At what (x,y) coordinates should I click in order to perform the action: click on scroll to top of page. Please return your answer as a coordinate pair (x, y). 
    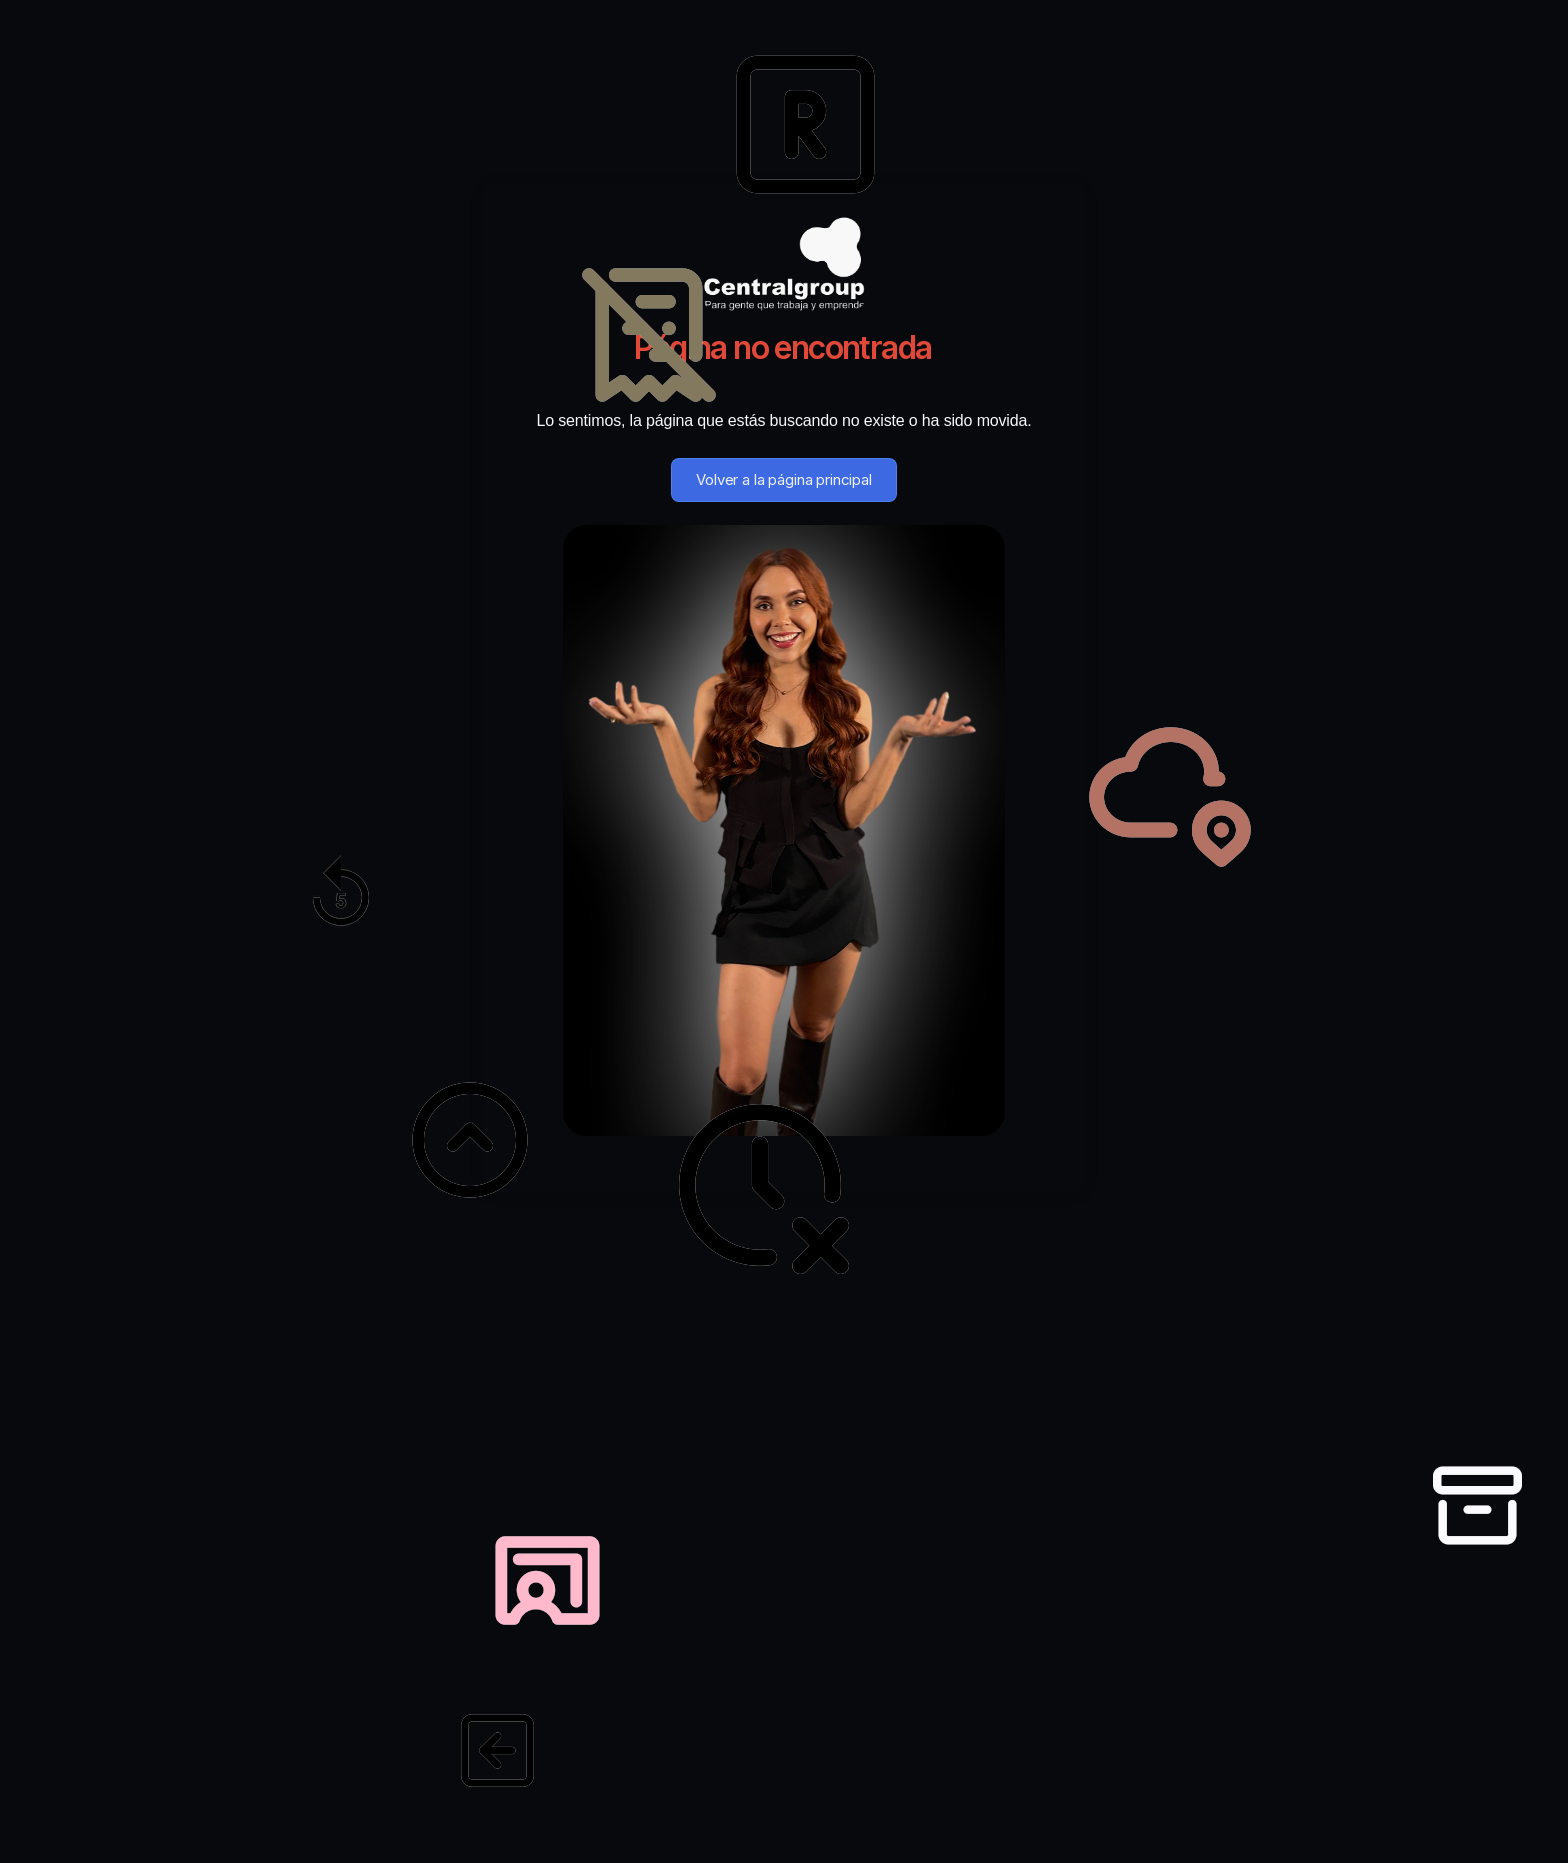
    Looking at the image, I should click on (470, 1140).